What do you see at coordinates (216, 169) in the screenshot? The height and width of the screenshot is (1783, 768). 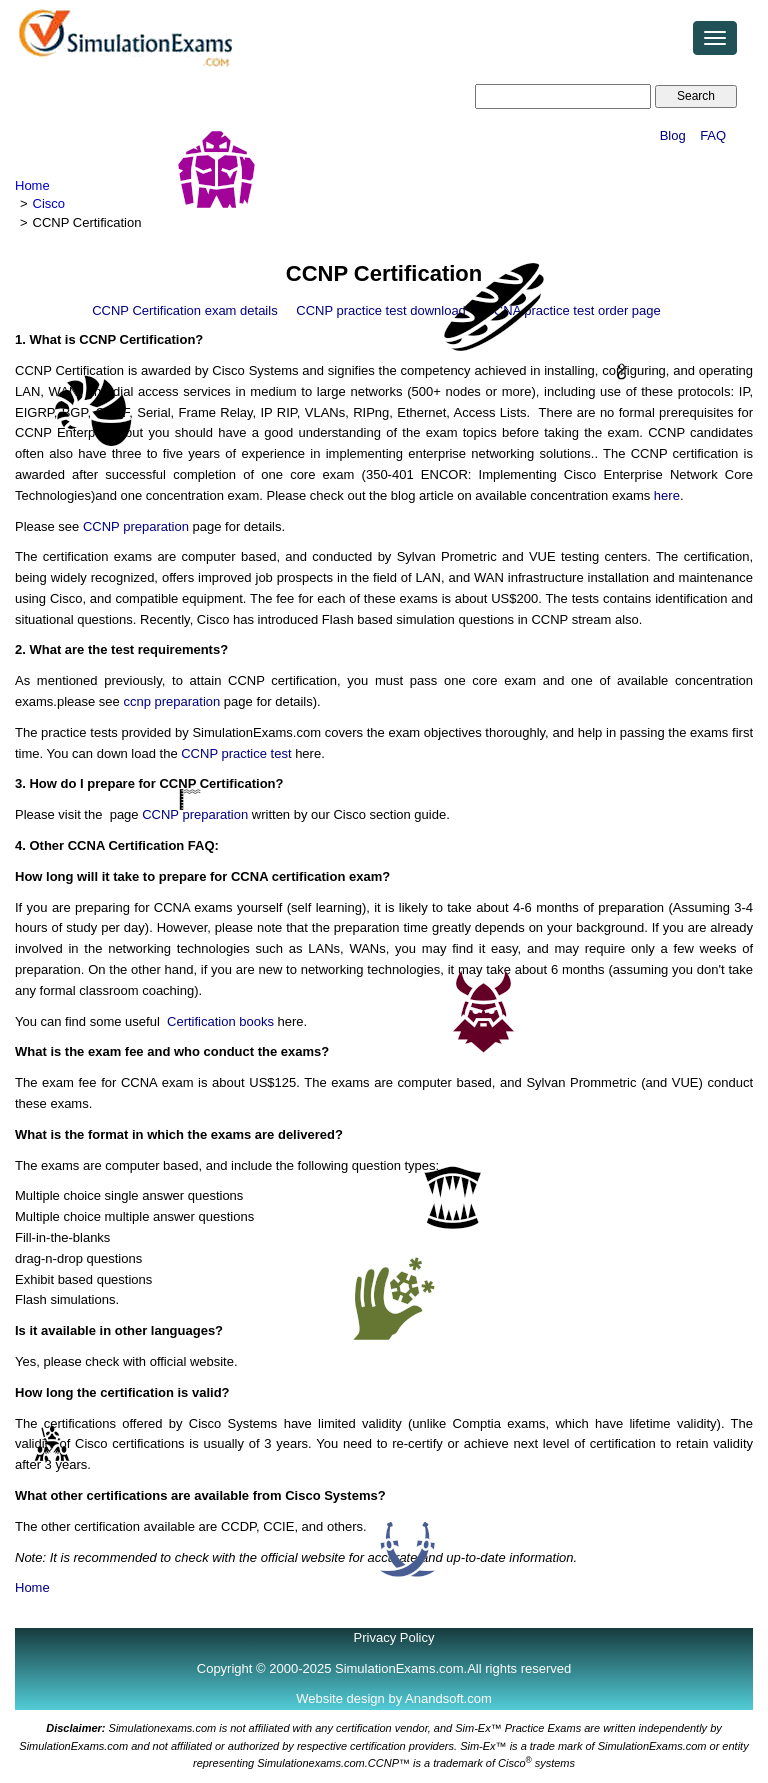 I see `summon or deploy a rock golem unit` at bounding box center [216, 169].